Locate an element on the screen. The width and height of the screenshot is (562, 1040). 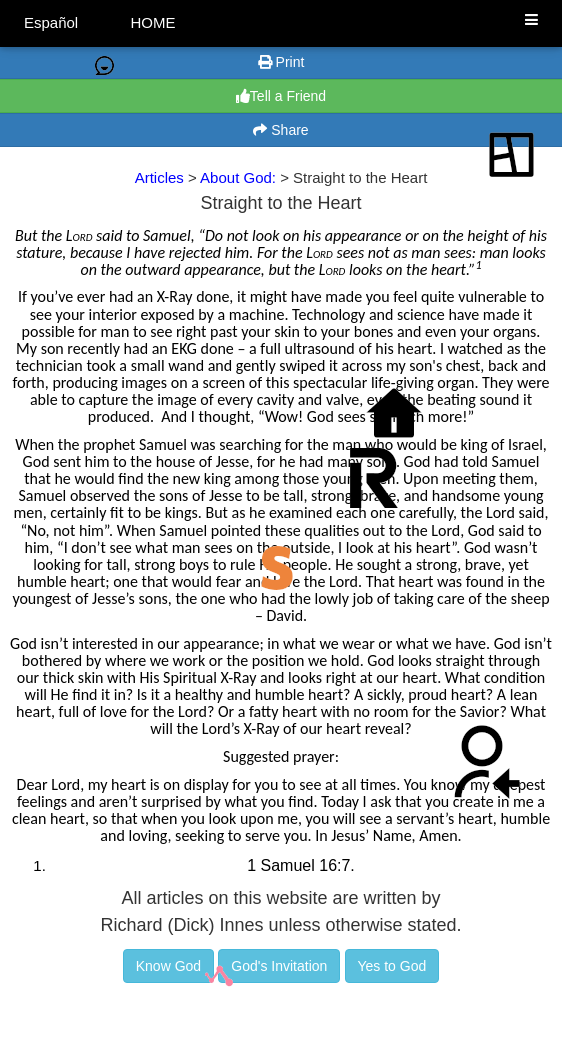
stripe payment integration is located at coordinates (277, 568).